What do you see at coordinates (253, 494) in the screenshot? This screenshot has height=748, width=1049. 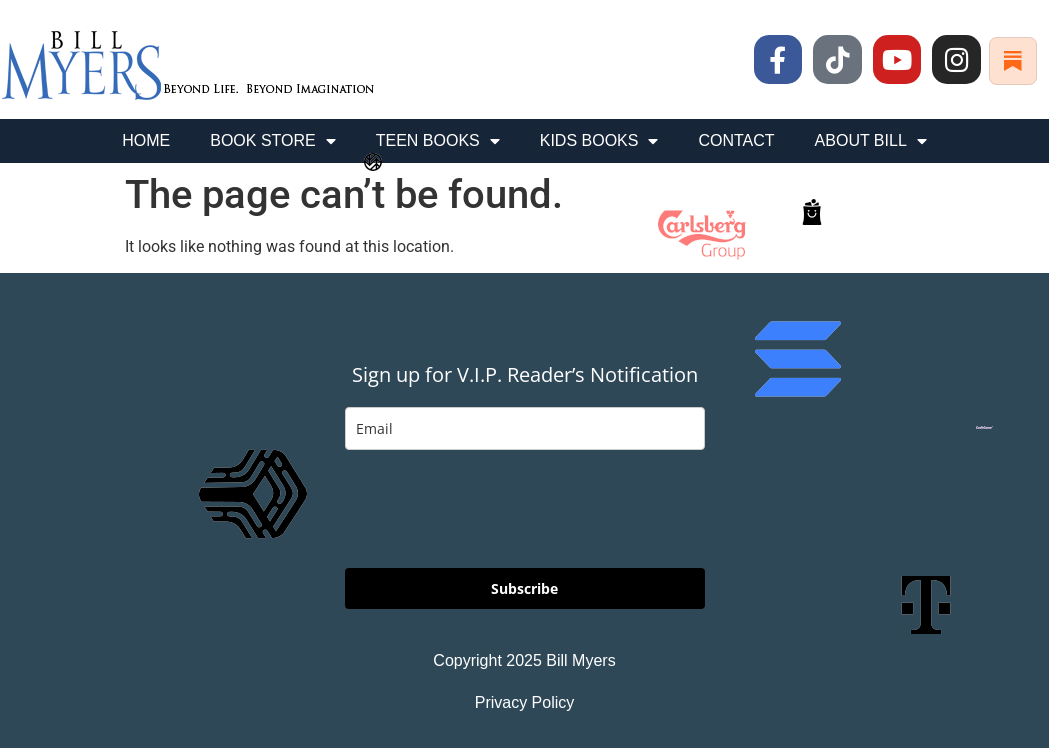 I see `pm2 process manager logo` at bounding box center [253, 494].